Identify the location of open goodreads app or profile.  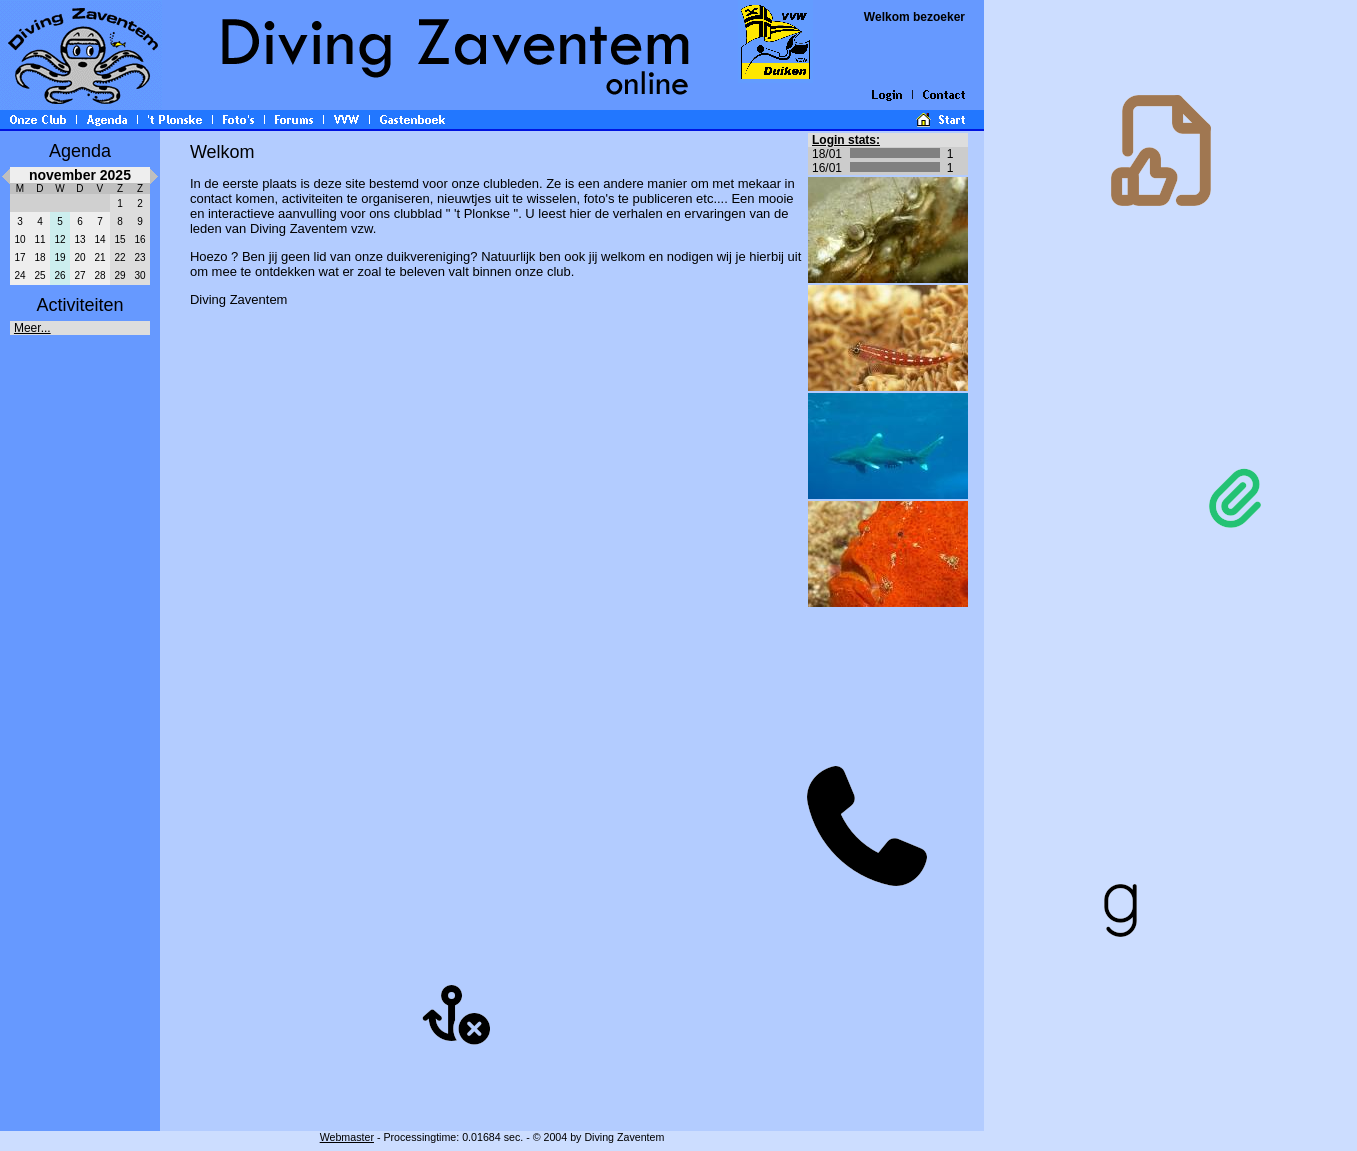
(1120, 910).